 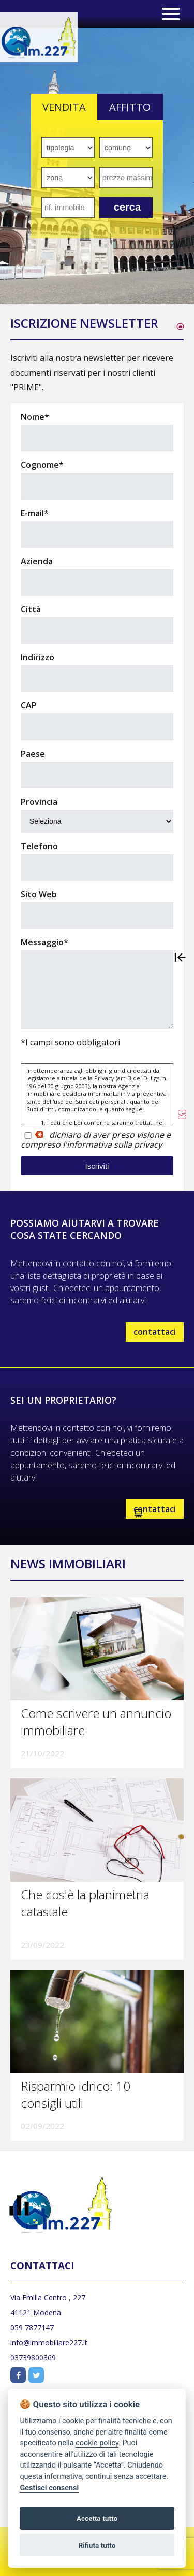 What do you see at coordinates (180, 326) in the screenshot?
I see `screen rotation is locked` at bounding box center [180, 326].